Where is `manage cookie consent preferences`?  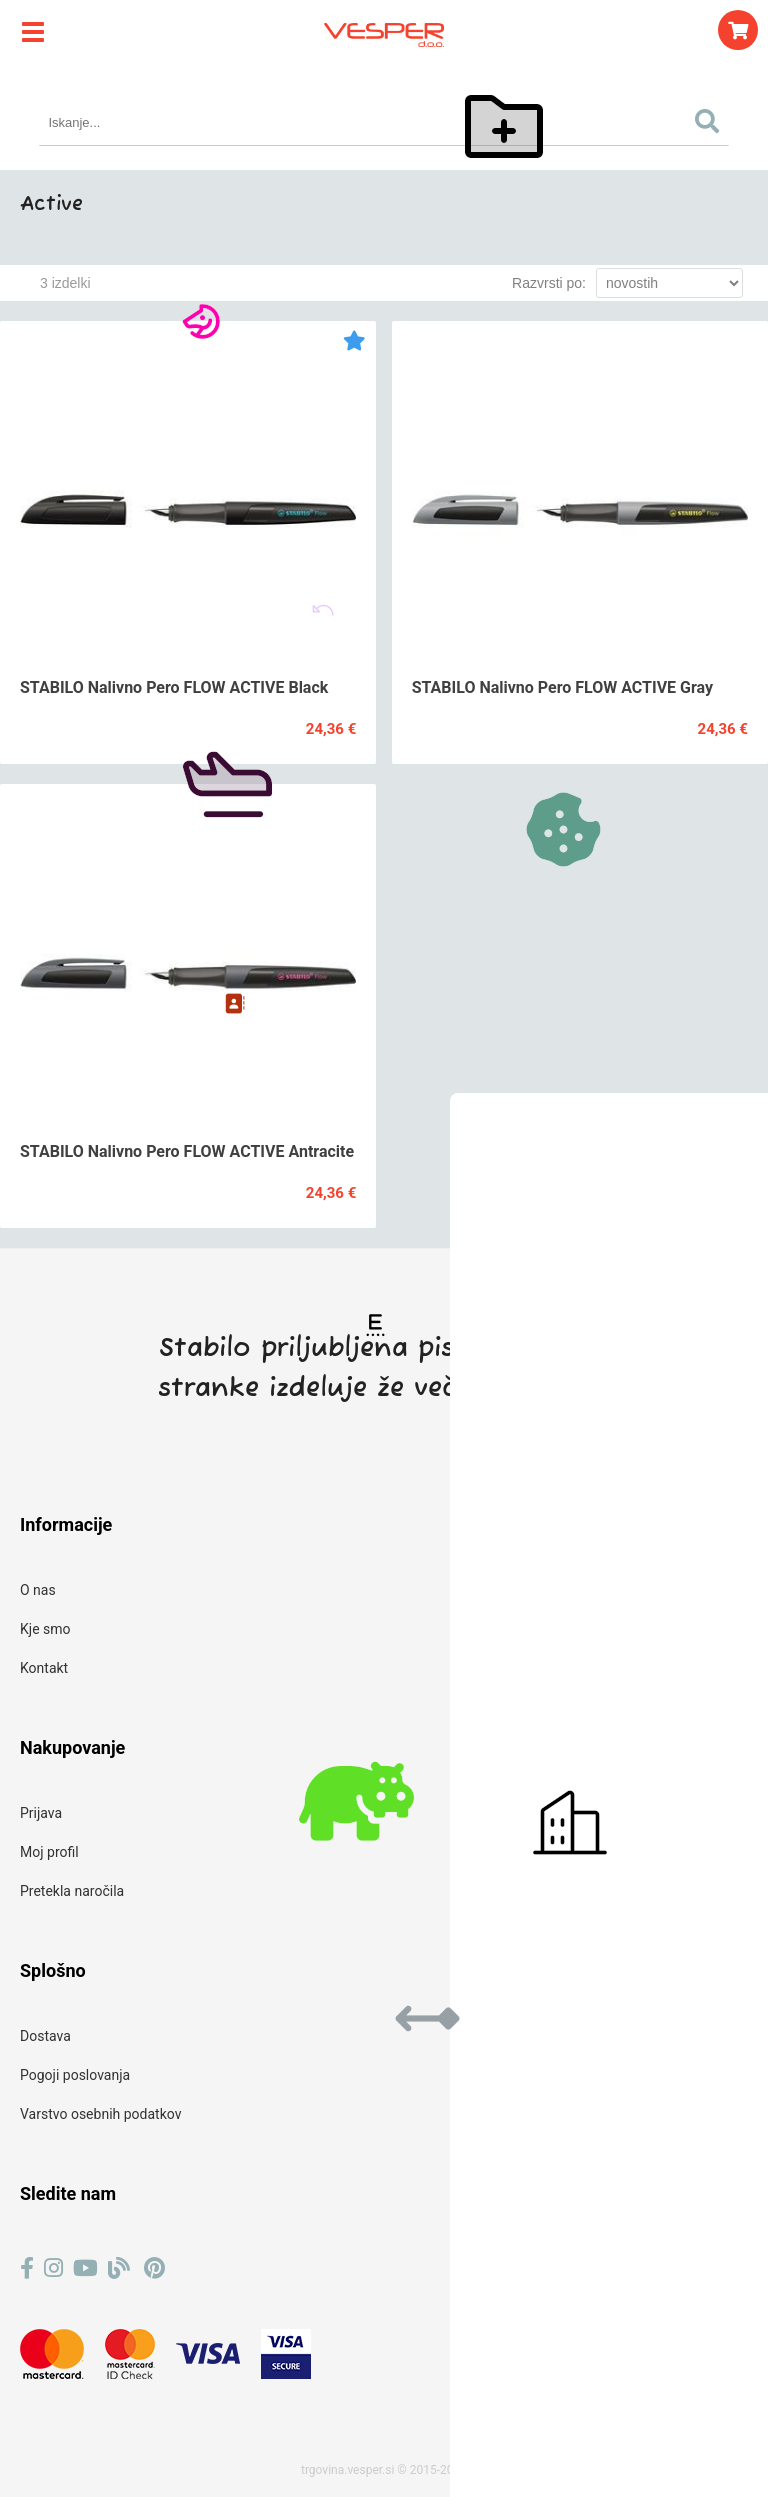 manage cookie consent preferences is located at coordinates (563, 829).